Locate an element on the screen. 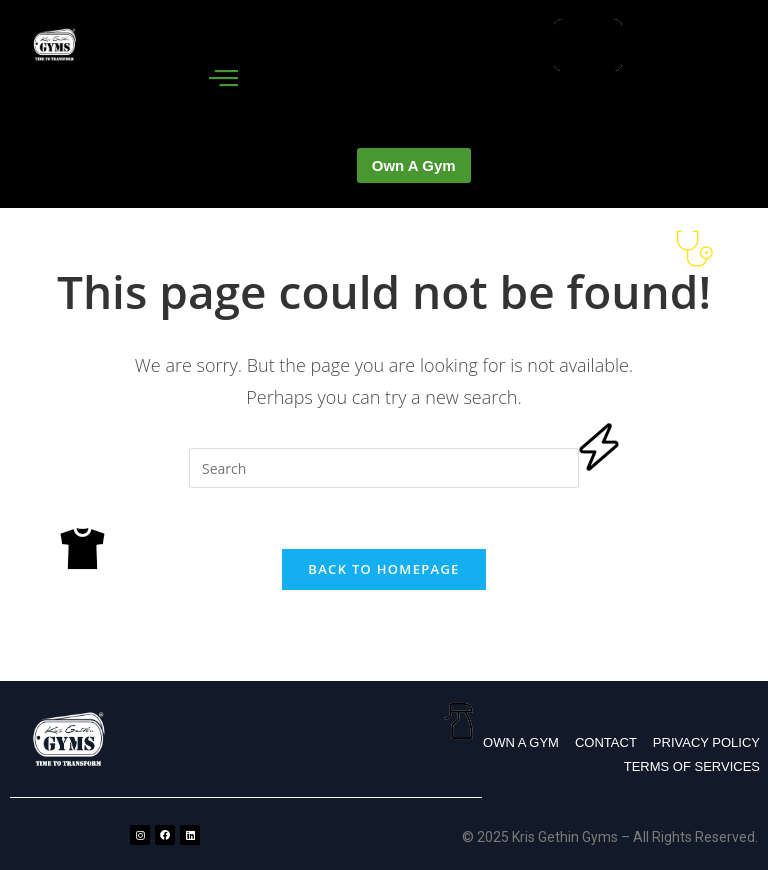  access health or medical features is located at coordinates (692, 247).